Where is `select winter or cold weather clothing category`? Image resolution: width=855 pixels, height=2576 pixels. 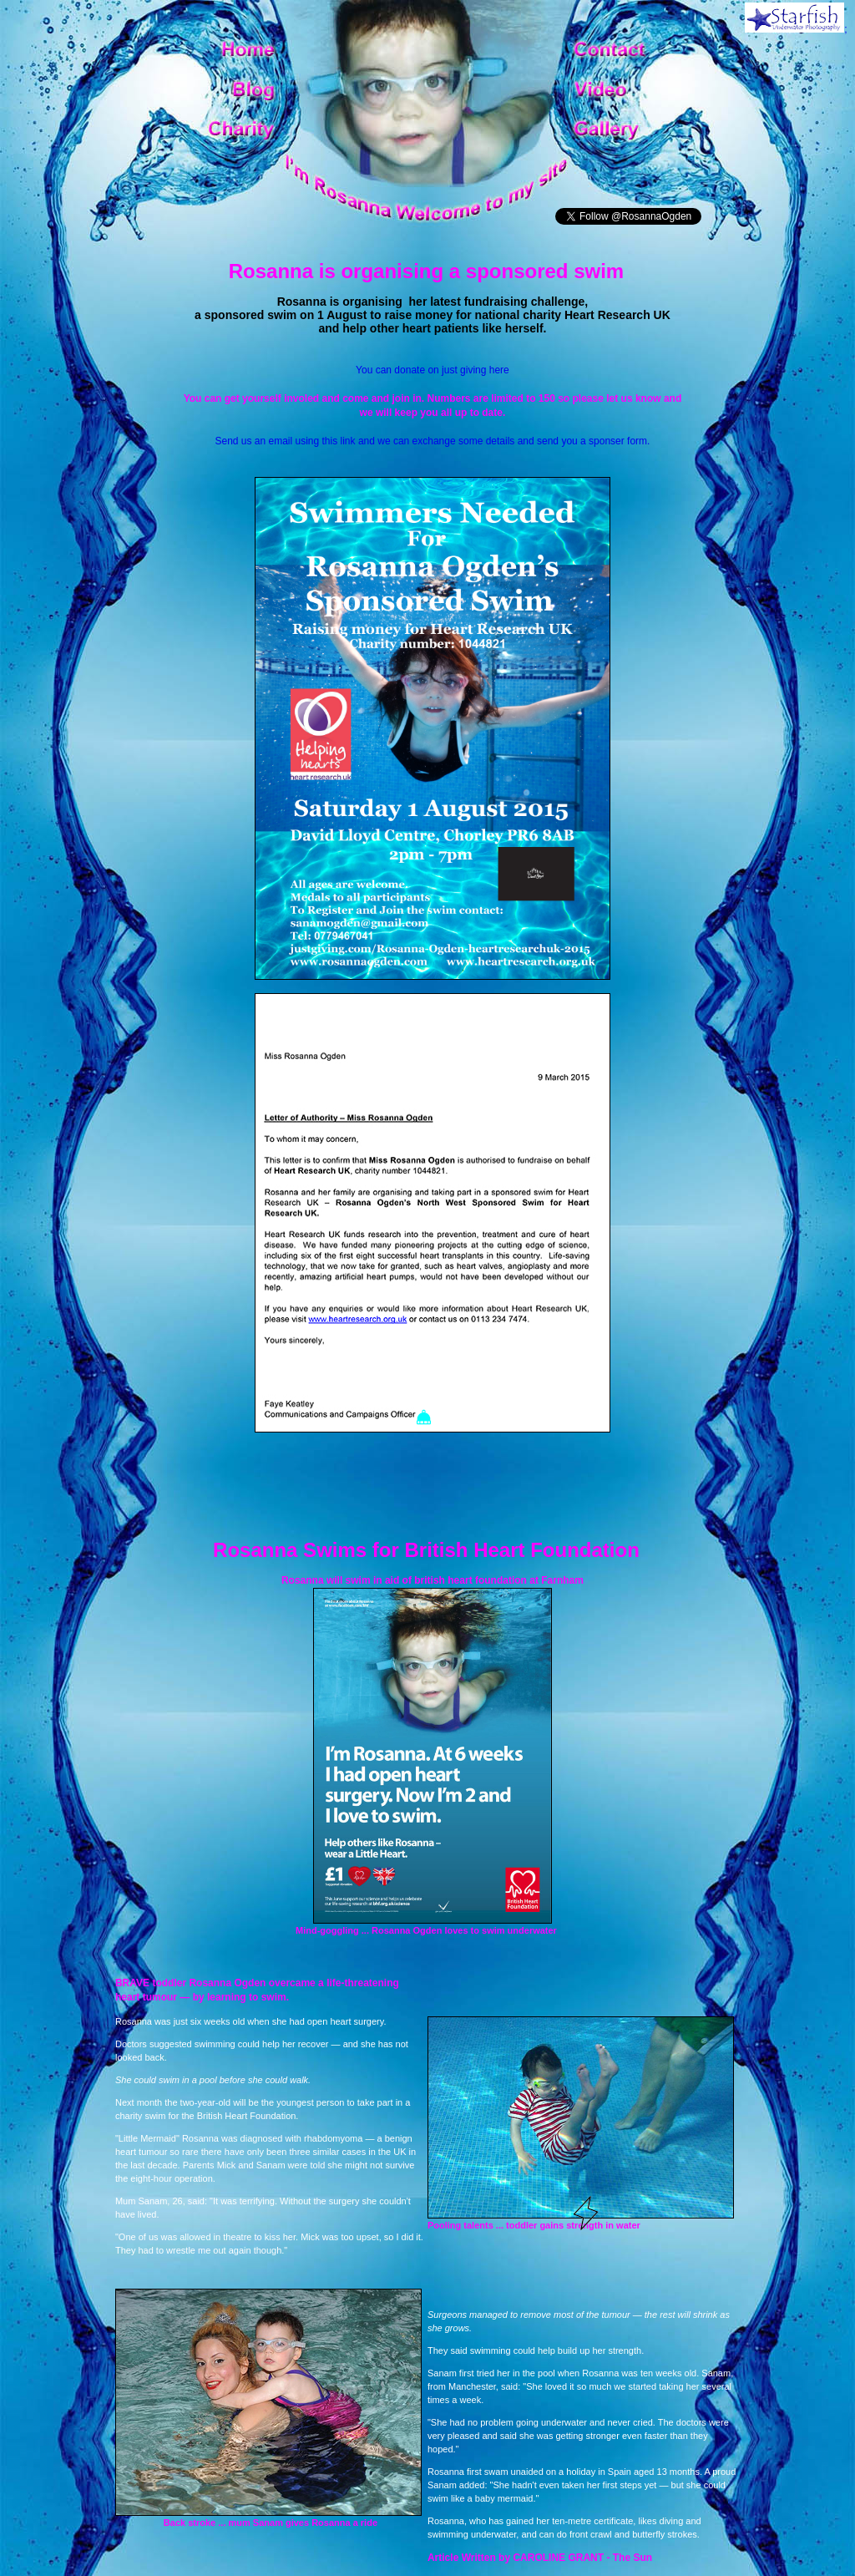
select winter or cold weather clothing category is located at coordinates (423, 1417).